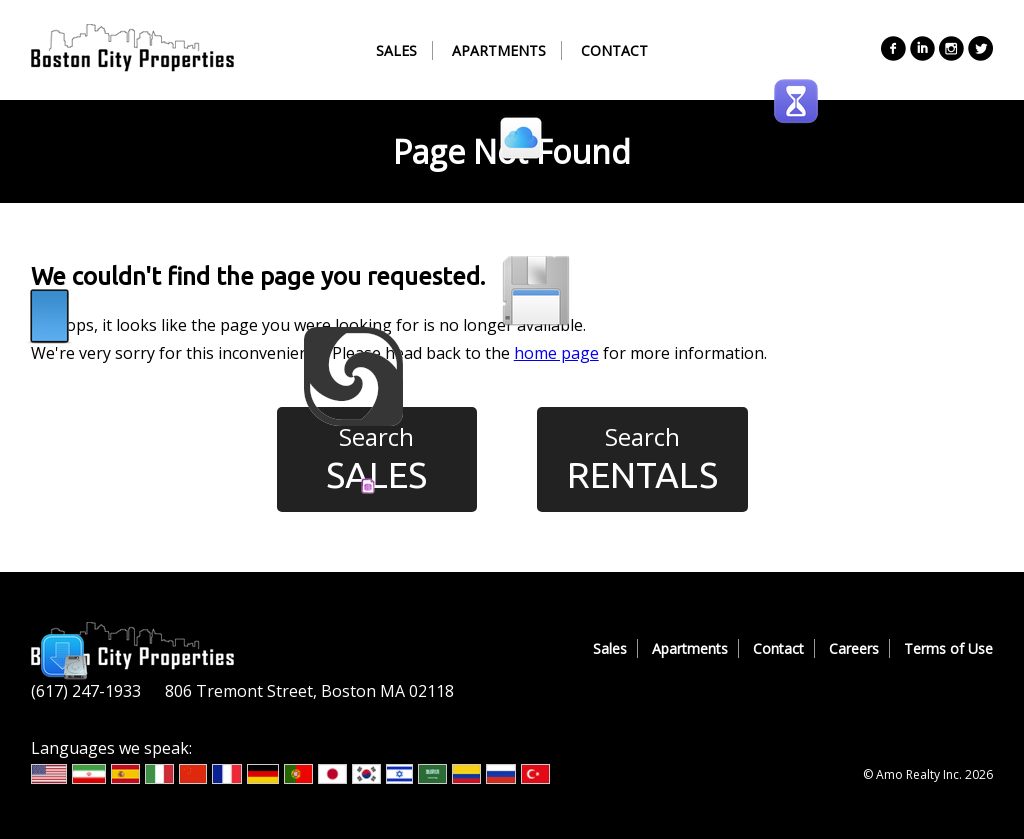 The image size is (1024, 839). I want to click on open a database template file, so click(368, 486).